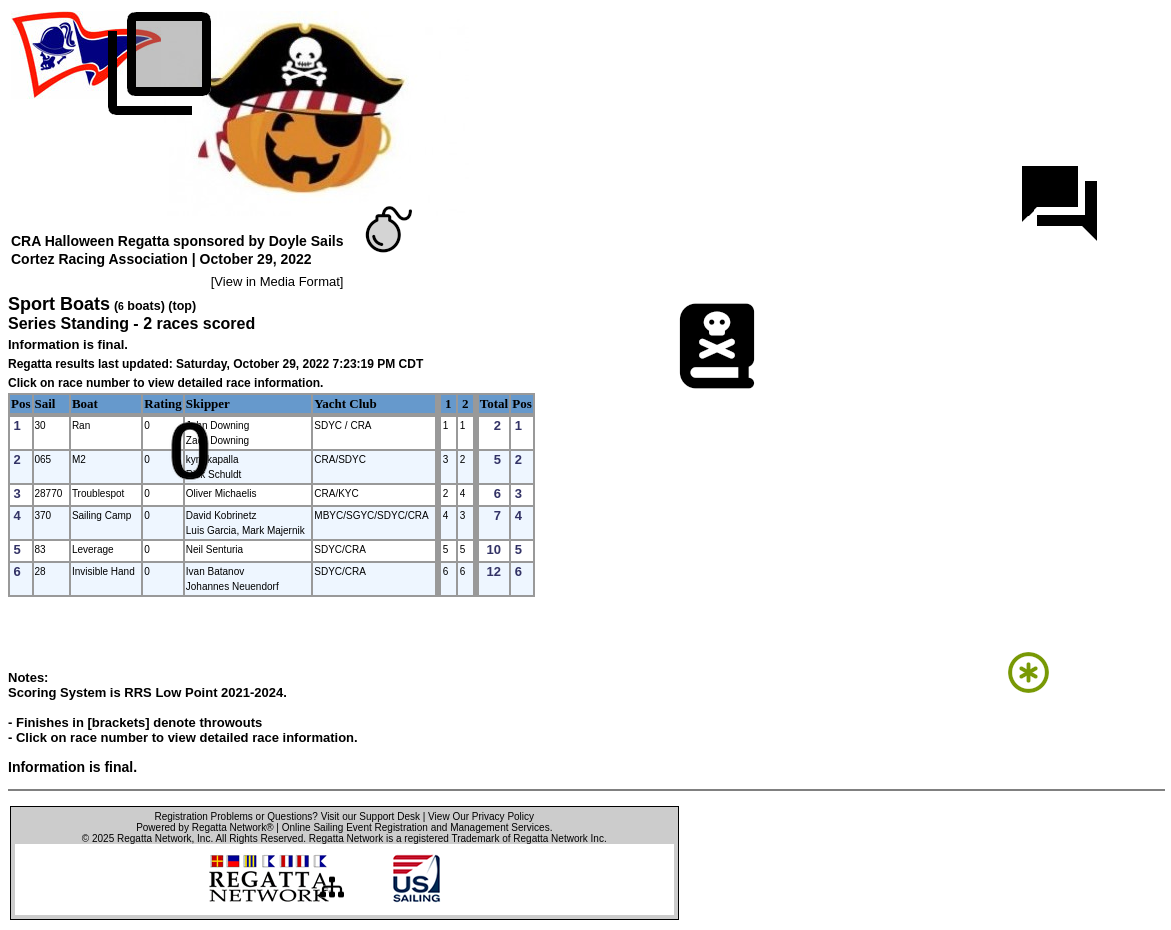 Image resolution: width=1171 pixels, height=930 pixels. What do you see at coordinates (1028, 672) in the screenshot?
I see `access medical or health features` at bounding box center [1028, 672].